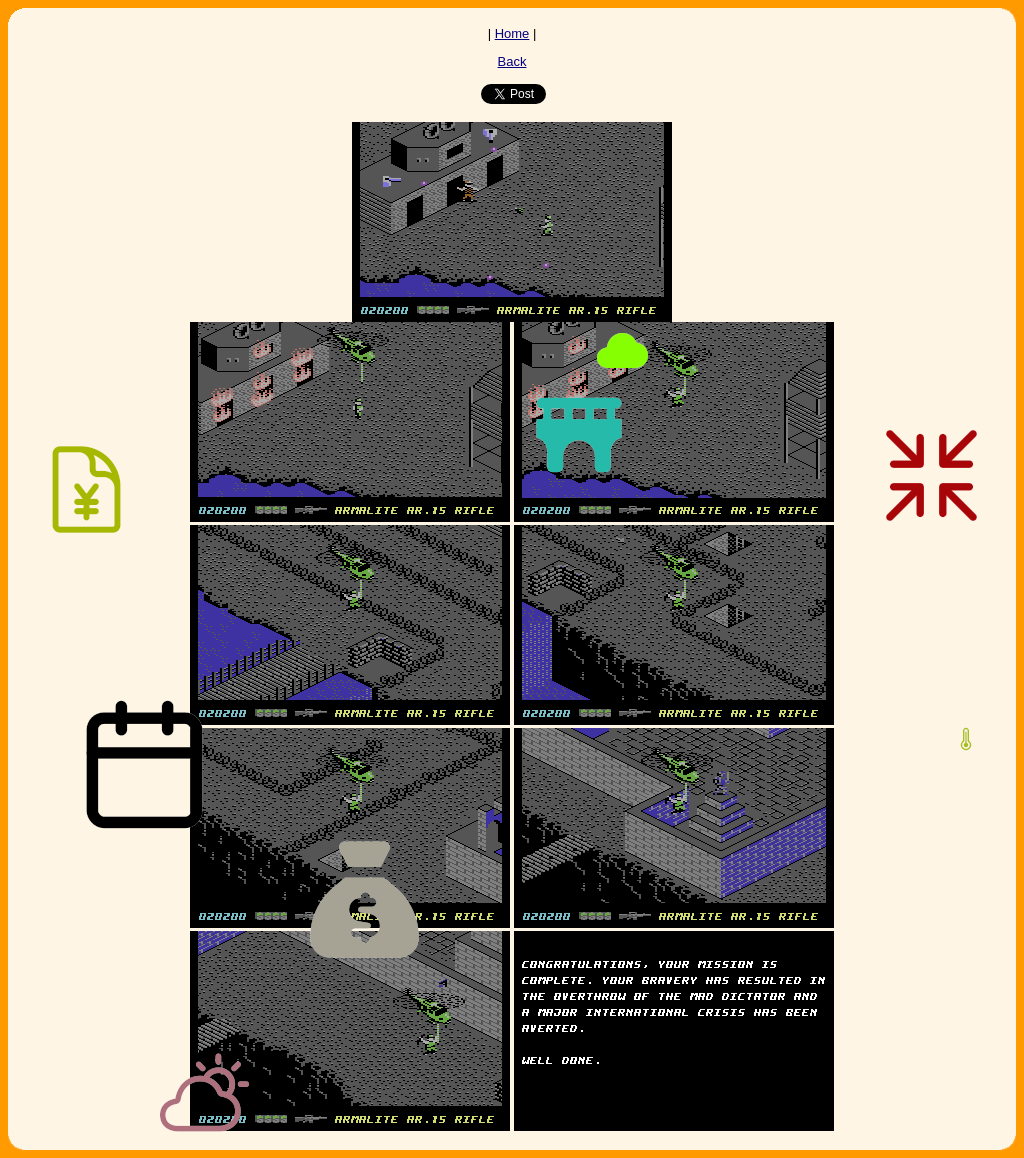 The image size is (1024, 1158). Describe the element at coordinates (86, 489) in the screenshot. I see `view yen currency document` at that location.